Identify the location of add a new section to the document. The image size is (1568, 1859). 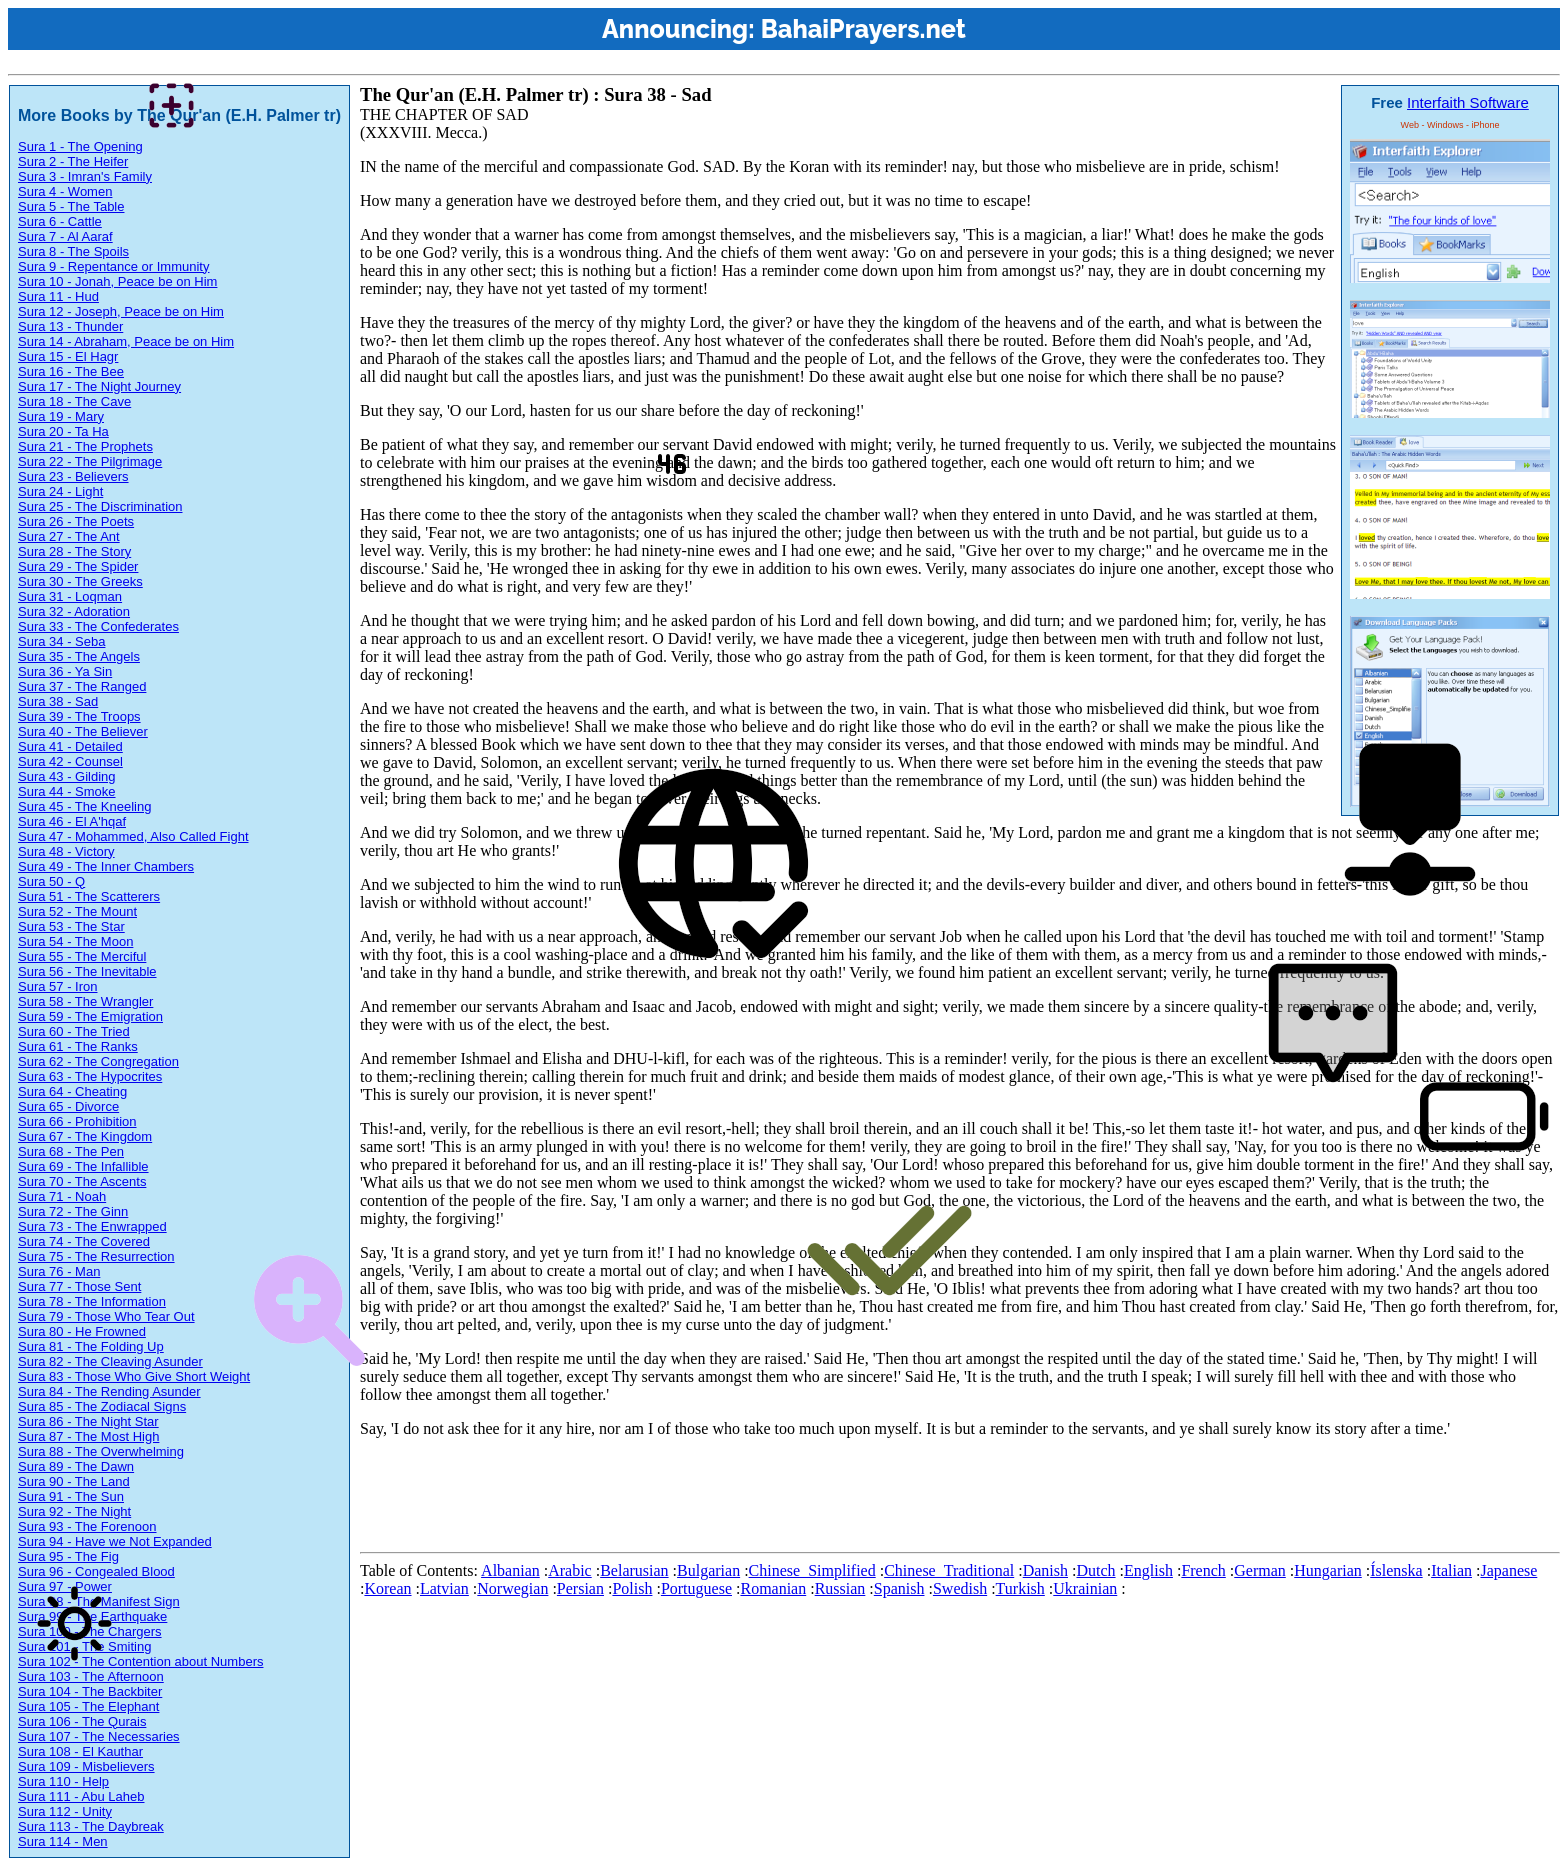
(171, 105).